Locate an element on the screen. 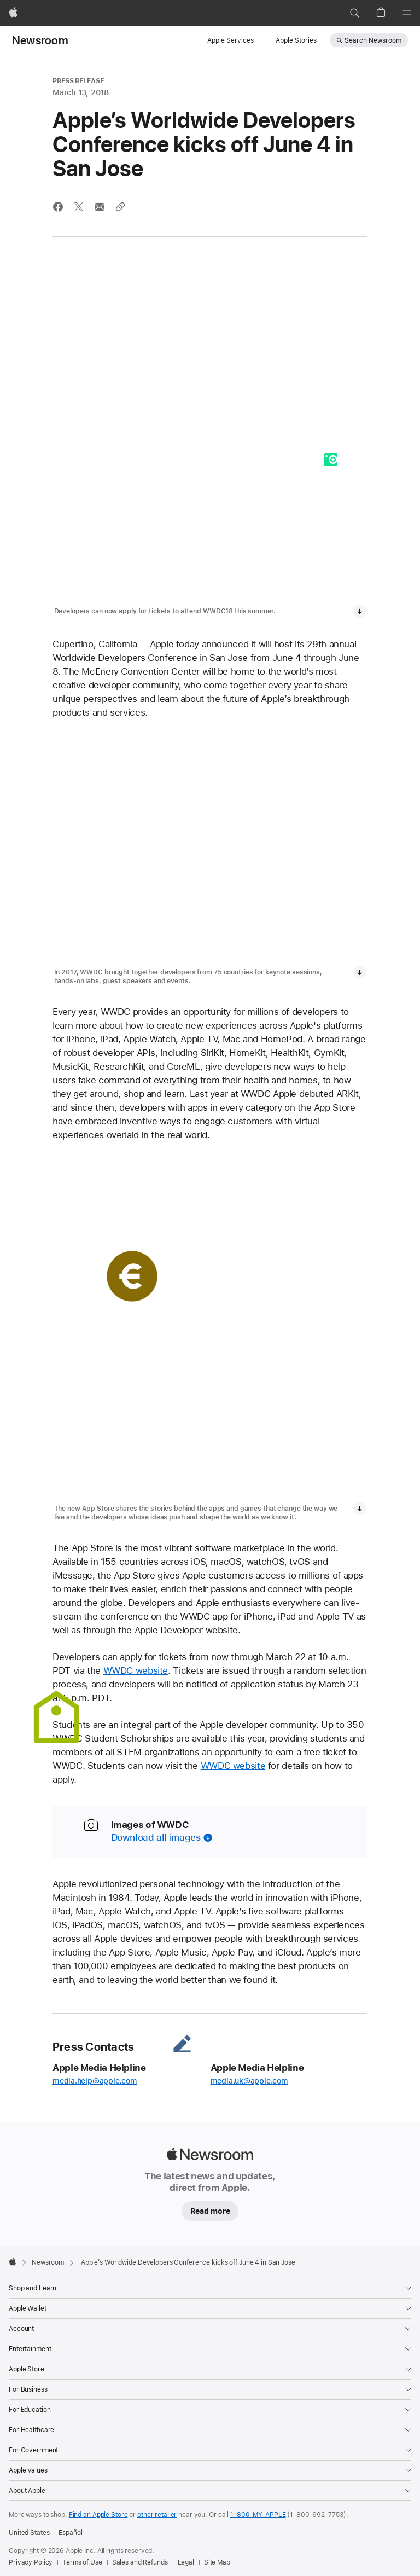 The image size is (420, 2576). view euro currency or payment options is located at coordinates (132, 1276).